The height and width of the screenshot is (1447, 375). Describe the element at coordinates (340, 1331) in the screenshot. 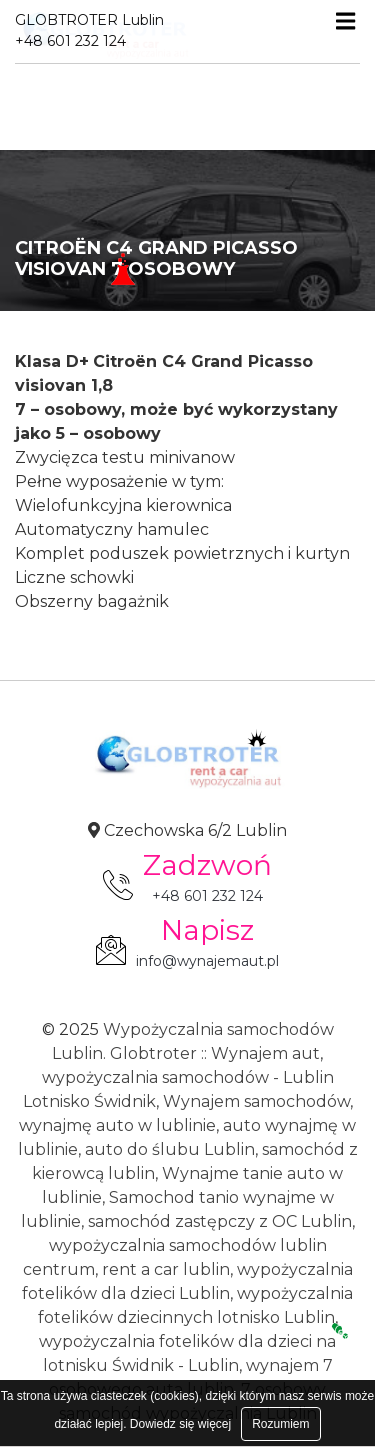

I see `roll the dice or randomize outcome` at that location.